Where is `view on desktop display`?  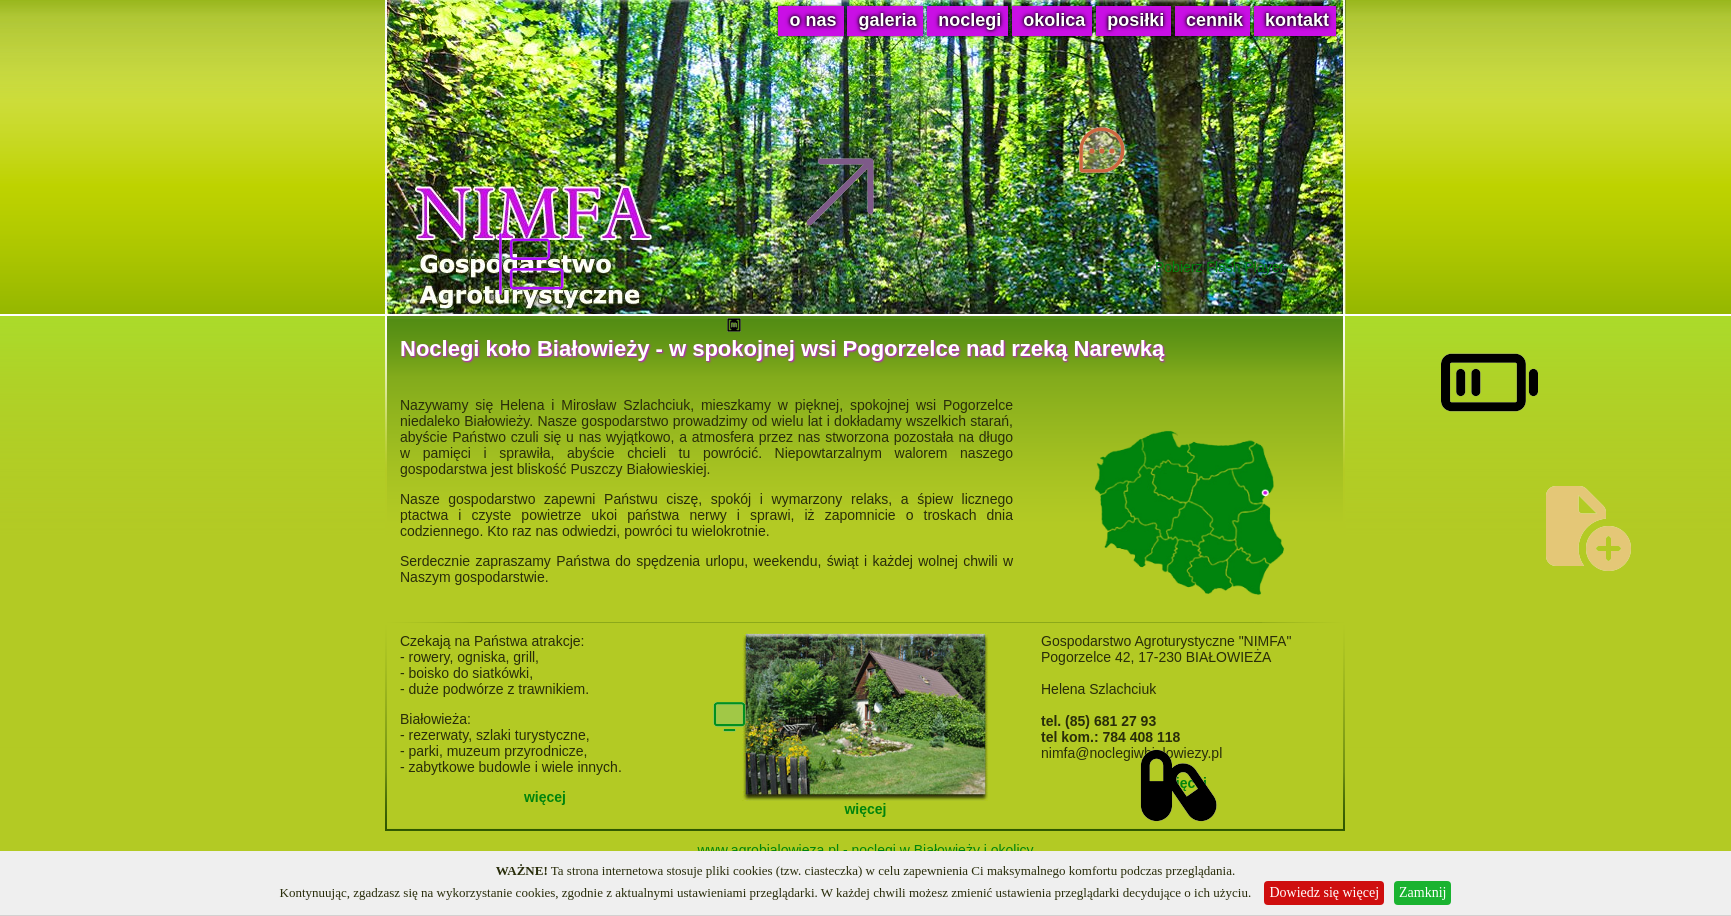 view on desktop display is located at coordinates (729, 715).